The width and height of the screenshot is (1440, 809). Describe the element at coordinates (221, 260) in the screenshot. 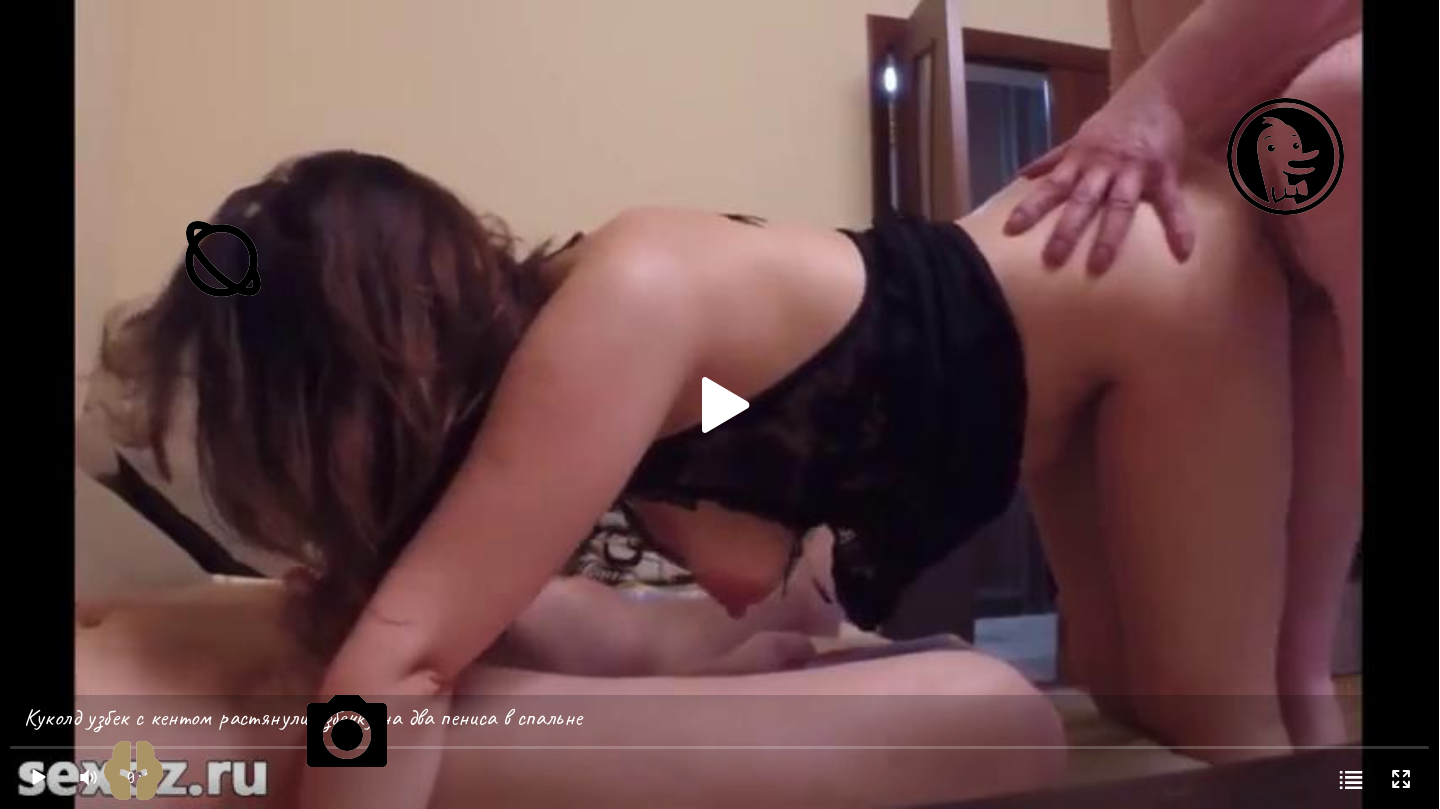

I see `explore global or worldwide content` at that location.